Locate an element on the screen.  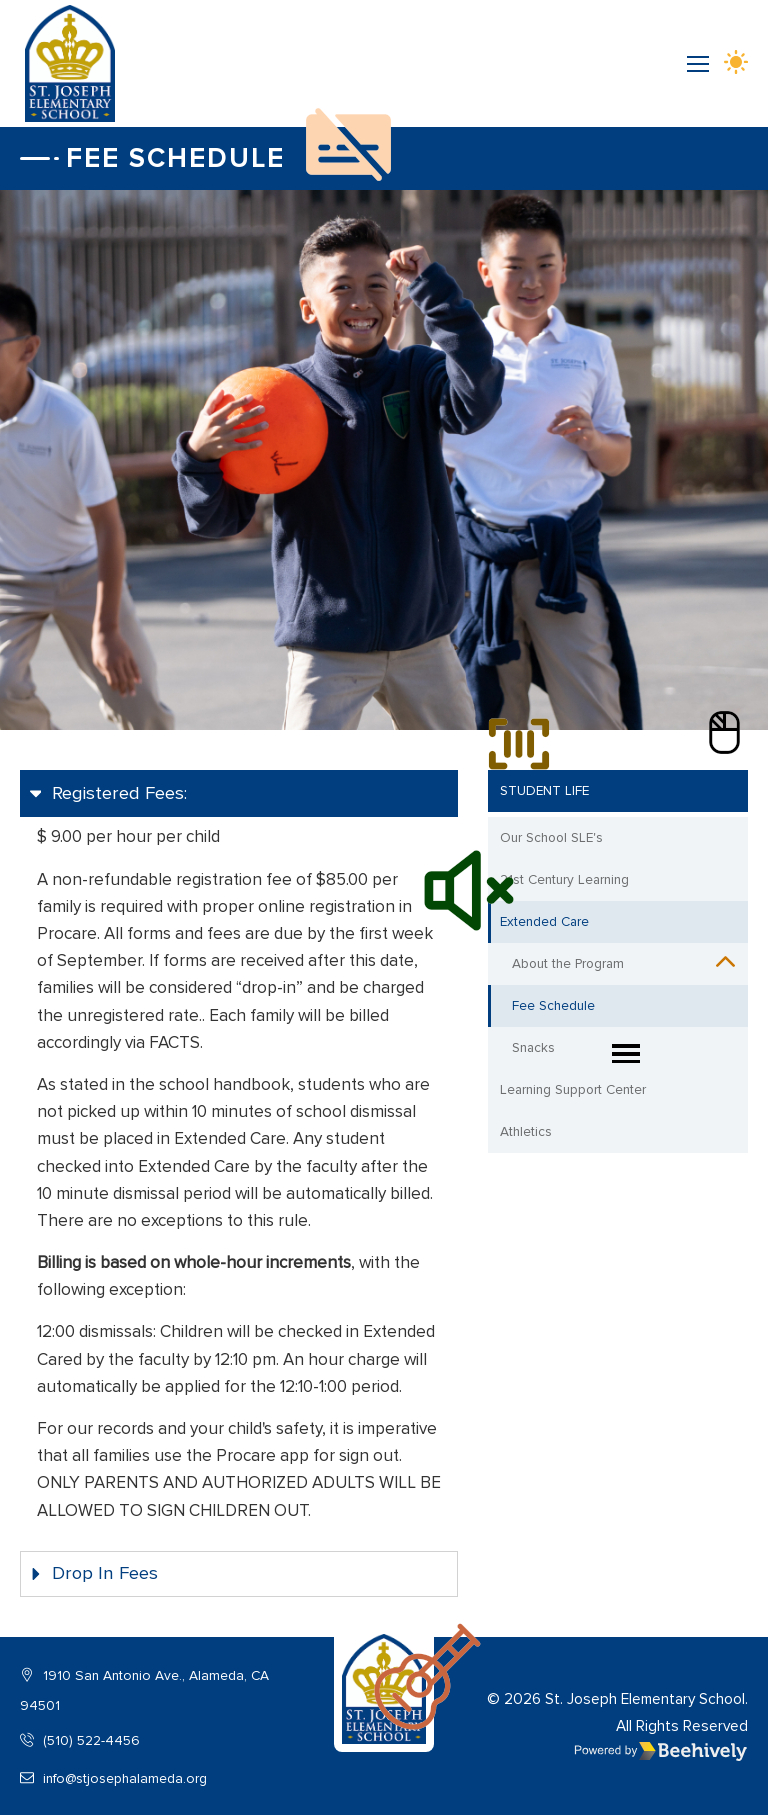
open navigation menu is located at coordinates (626, 1054).